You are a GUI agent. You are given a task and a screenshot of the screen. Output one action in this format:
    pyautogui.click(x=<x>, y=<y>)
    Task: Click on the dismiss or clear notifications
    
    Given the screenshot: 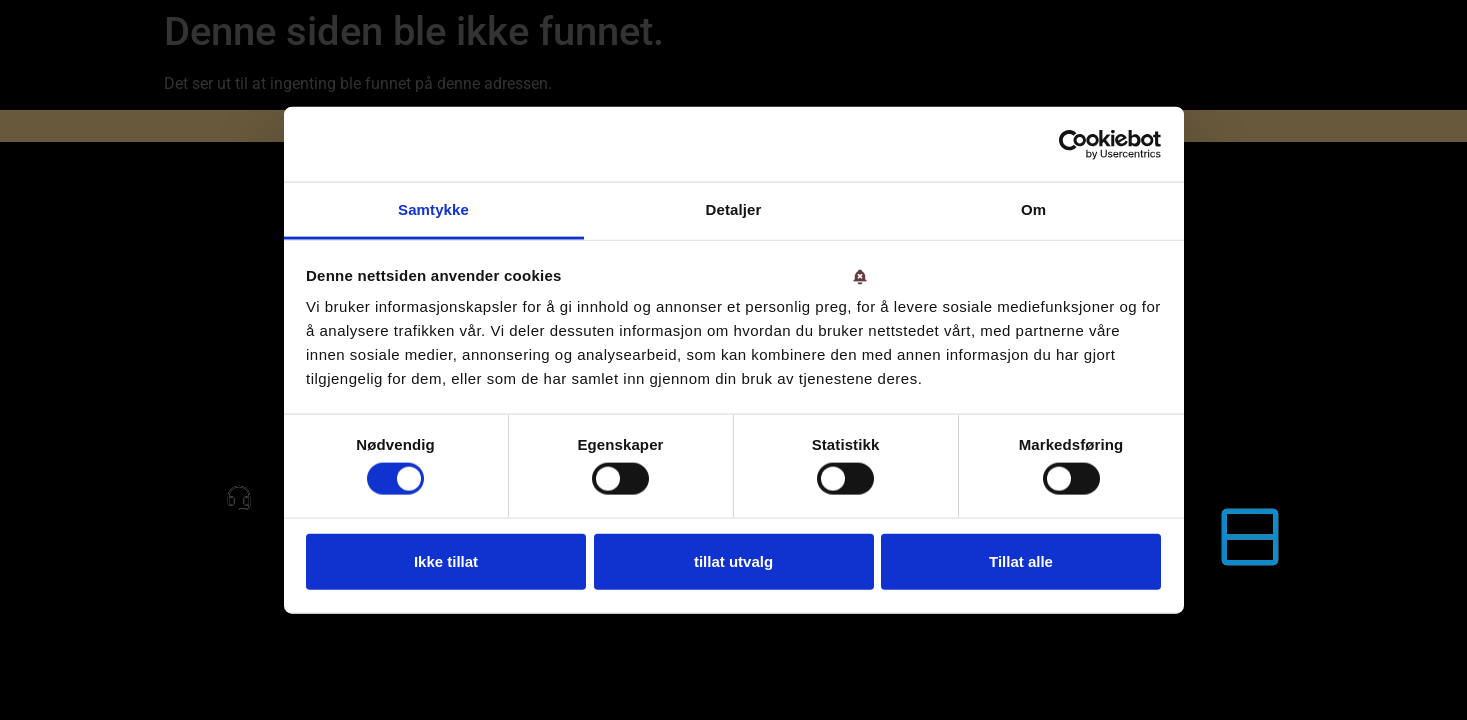 What is the action you would take?
    pyautogui.click(x=860, y=277)
    